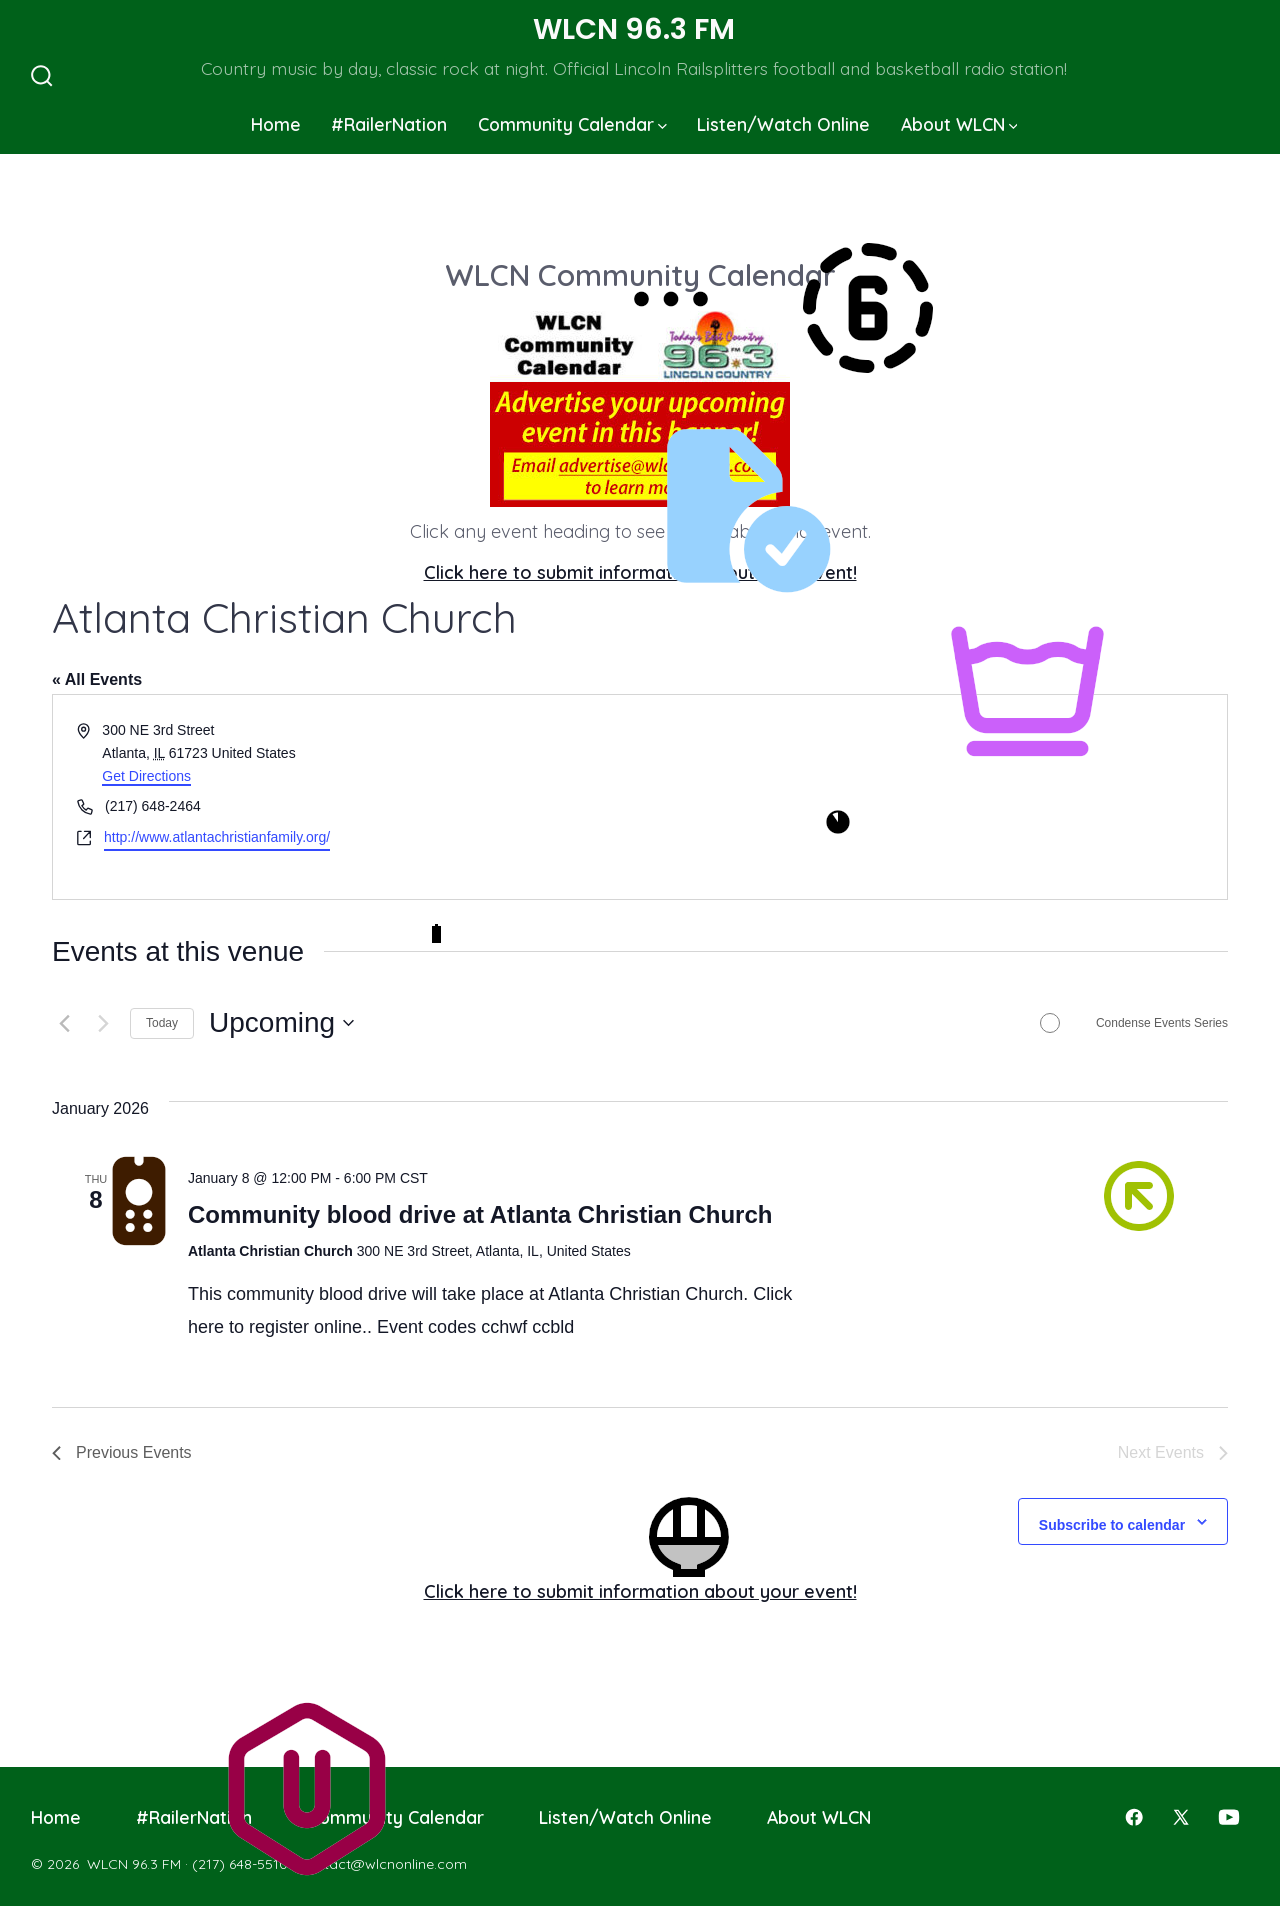  I want to click on indicates 90% progress or completion, so click(838, 822).